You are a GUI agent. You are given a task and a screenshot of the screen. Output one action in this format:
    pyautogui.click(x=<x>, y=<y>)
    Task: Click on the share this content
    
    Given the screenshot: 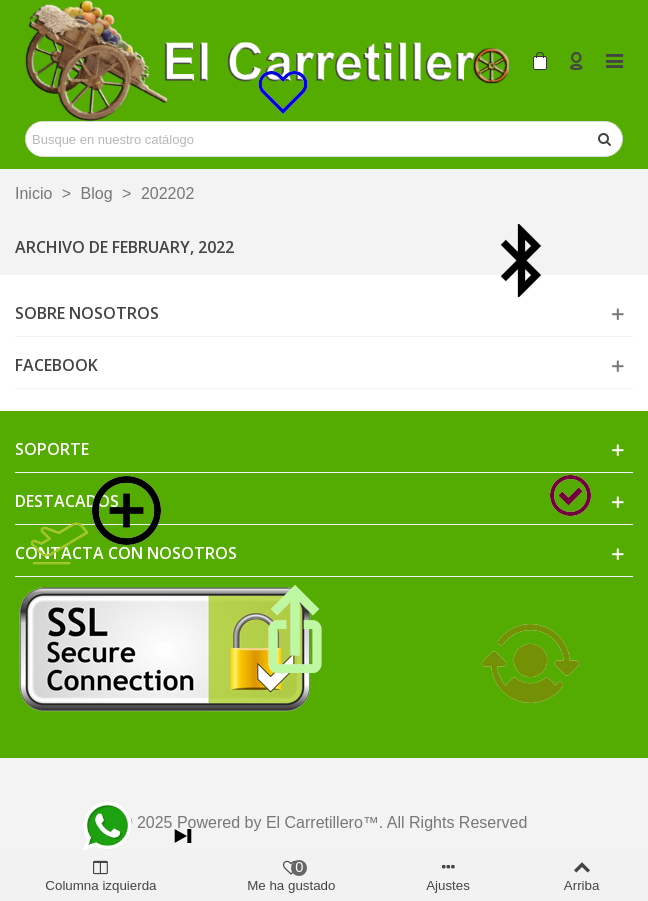 What is the action you would take?
    pyautogui.click(x=295, y=629)
    